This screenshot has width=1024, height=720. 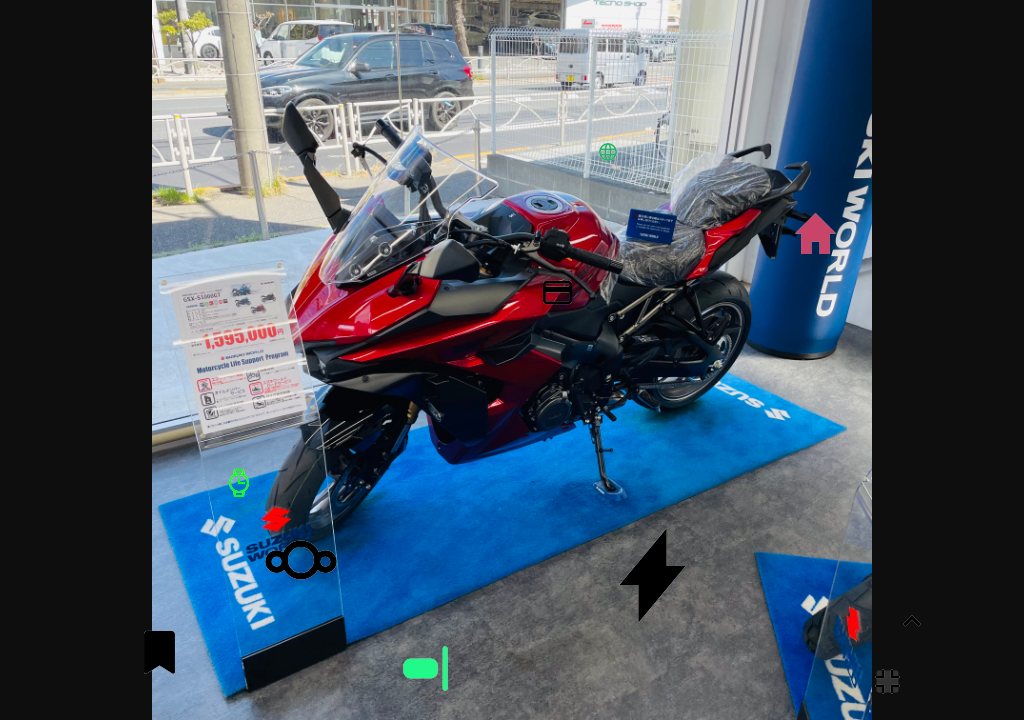 What do you see at coordinates (608, 152) in the screenshot?
I see `access internet or network settings` at bounding box center [608, 152].